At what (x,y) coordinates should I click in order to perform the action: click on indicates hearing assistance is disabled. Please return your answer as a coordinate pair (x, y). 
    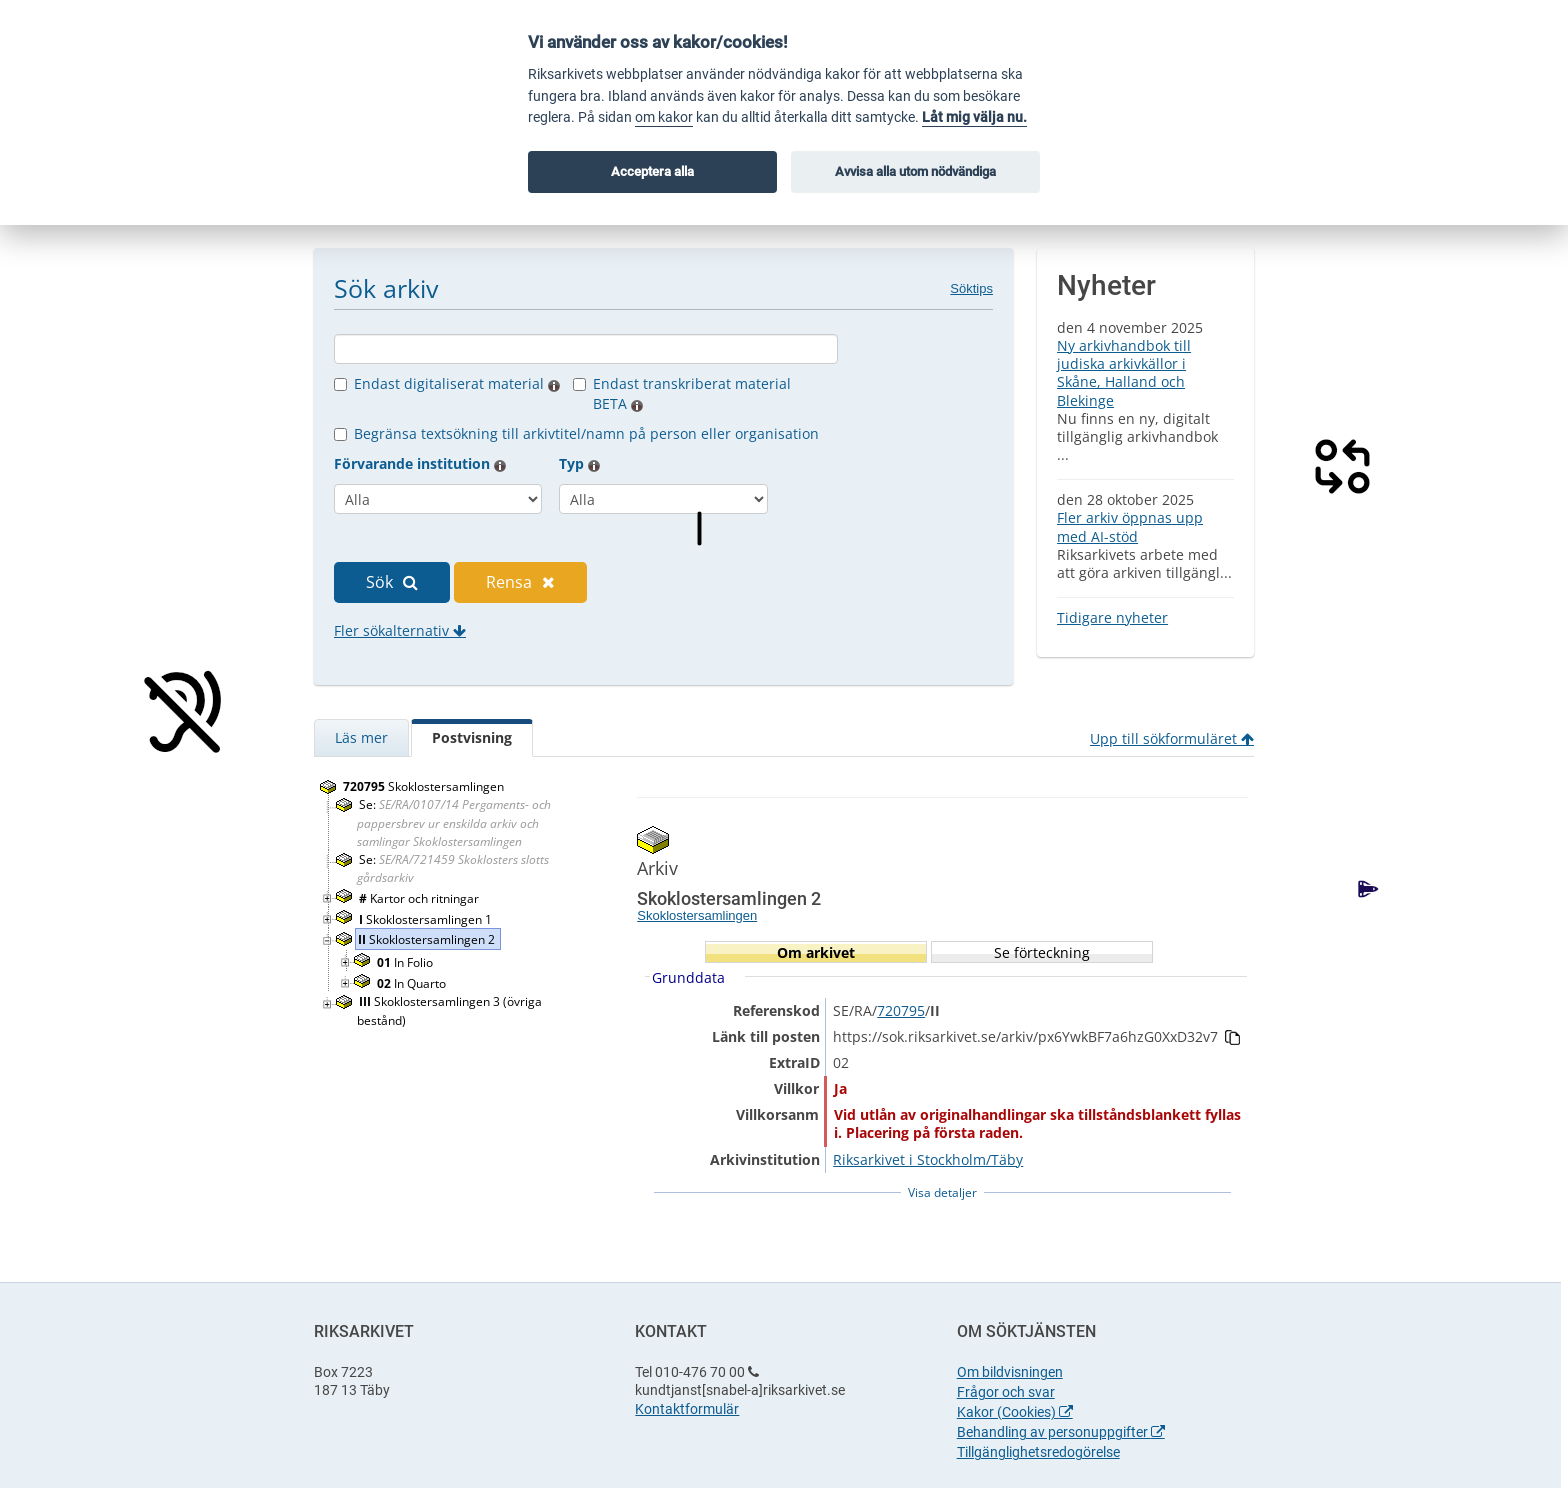
    Looking at the image, I should click on (185, 712).